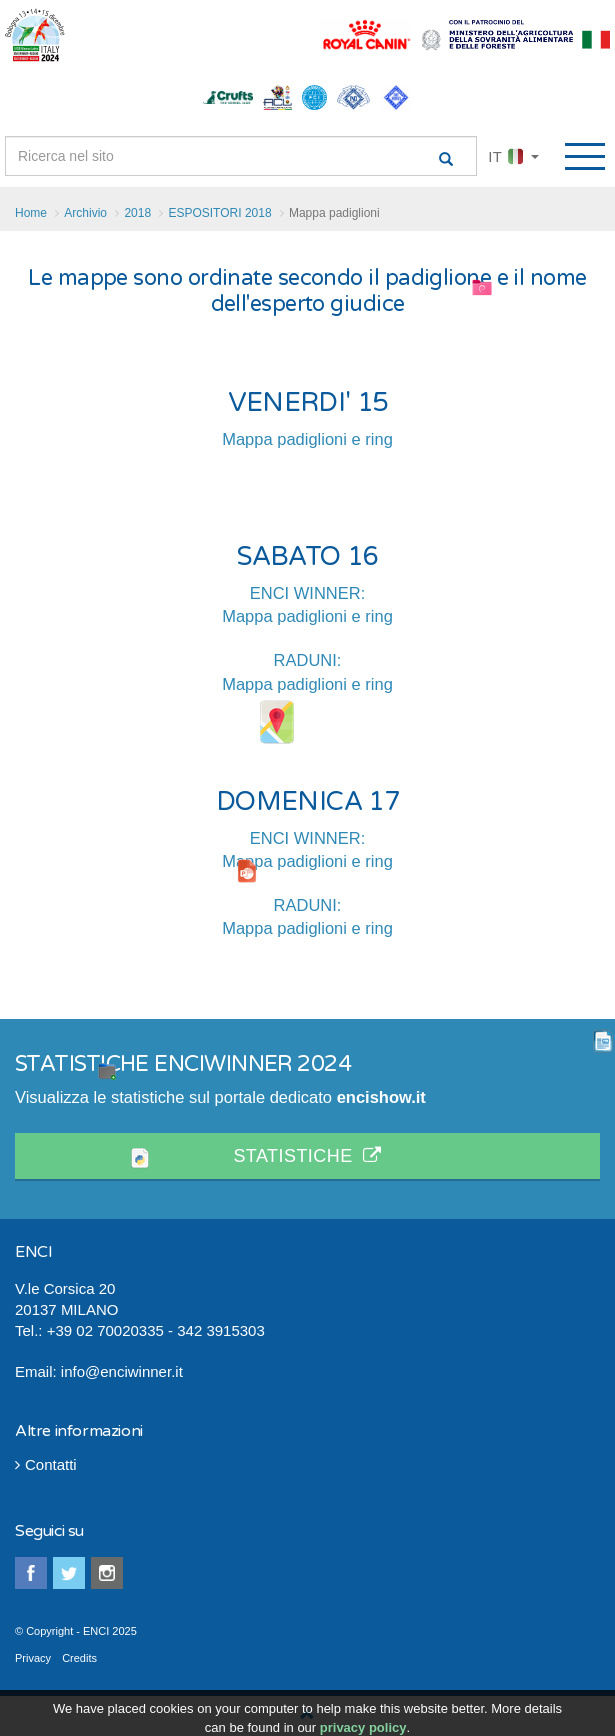 This screenshot has height=1736, width=615. Describe the element at coordinates (277, 722) in the screenshot. I see `a google earth KML geographic data file` at that location.